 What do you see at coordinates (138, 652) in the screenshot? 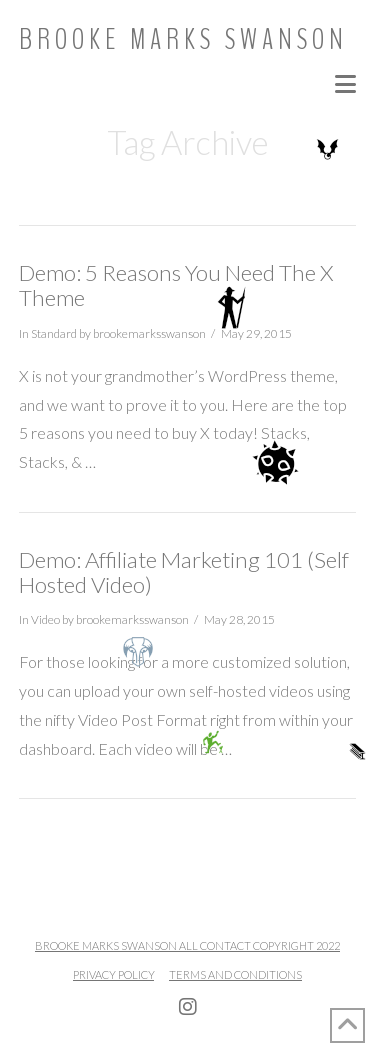
I see `access demon or boss enemy profile` at bounding box center [138, 652].